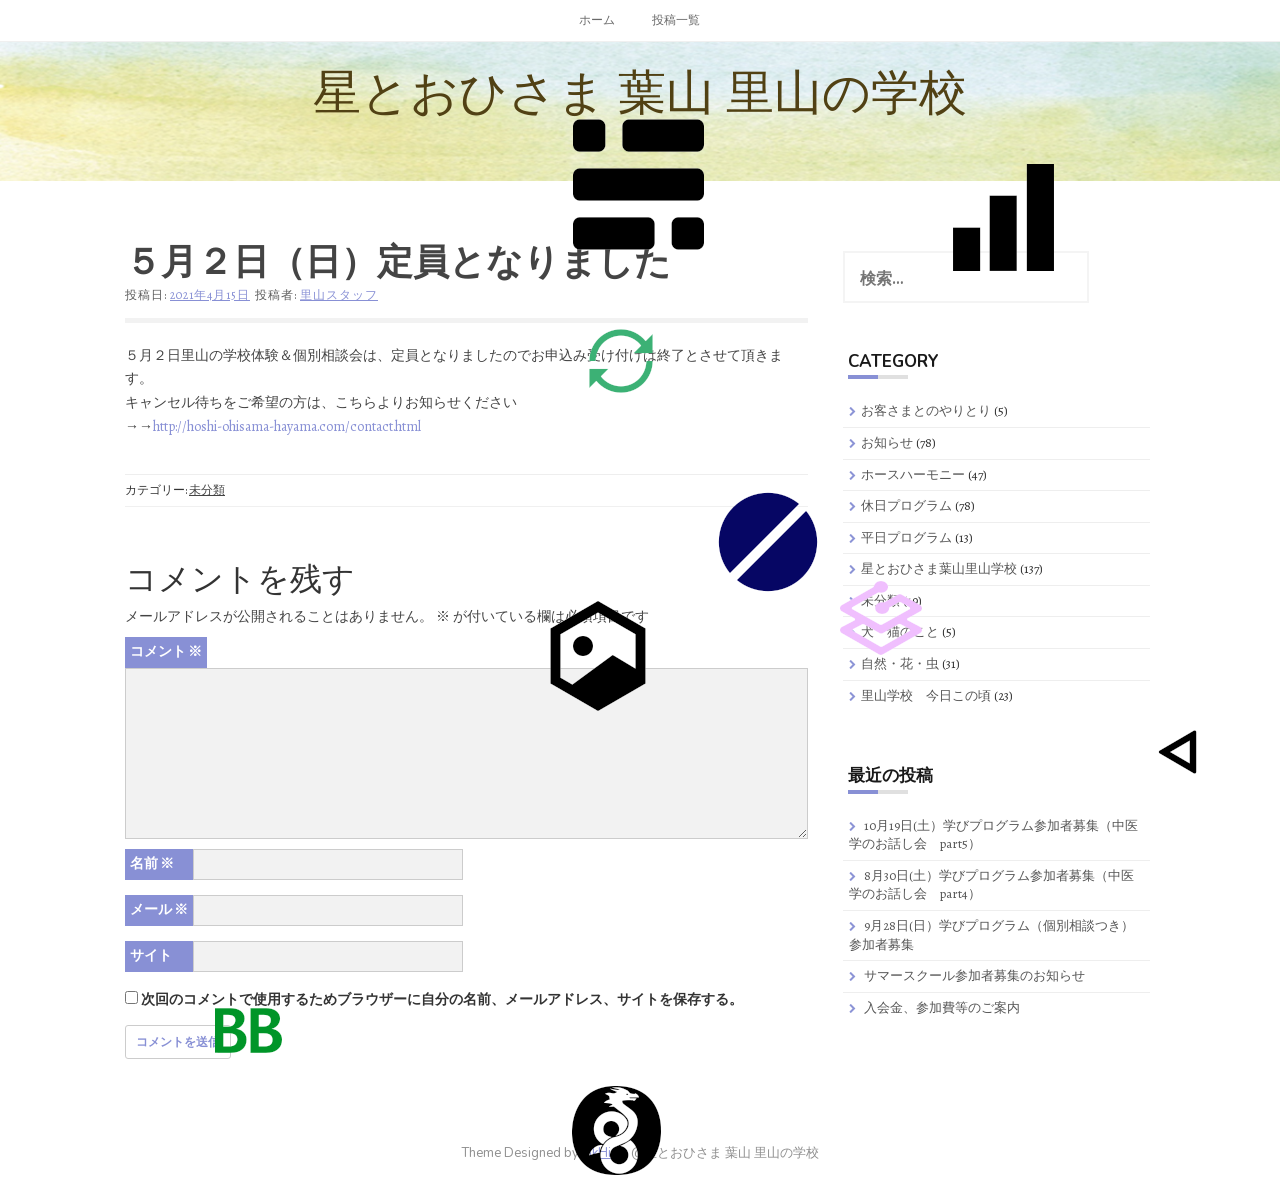 The image size is (1280, 1178). Describe the element at coordinates (248, 1030) in the screenshot. I see `open the BookBub app` at that location.